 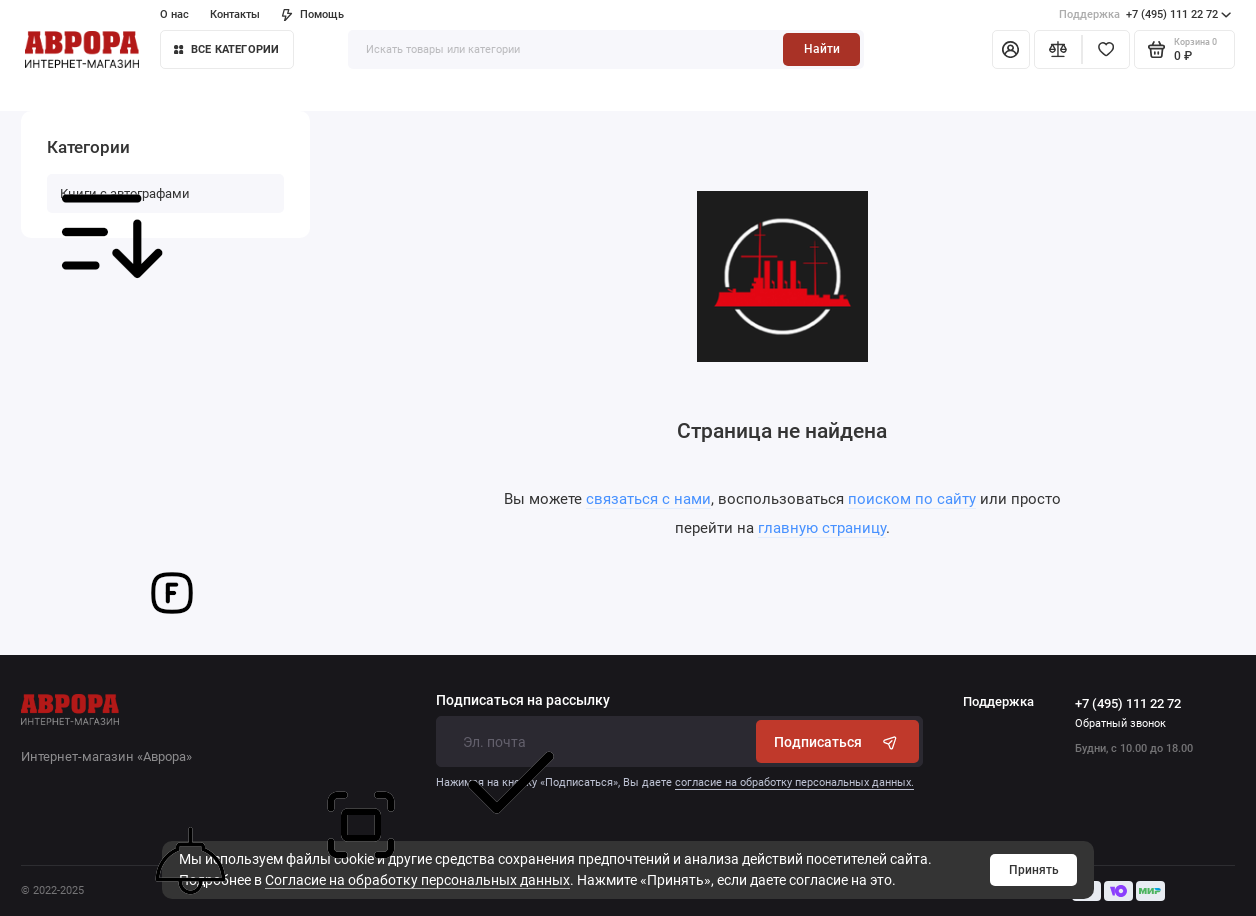 I want to click on expand content to fullscreen mode, so click(x=361, y=825).